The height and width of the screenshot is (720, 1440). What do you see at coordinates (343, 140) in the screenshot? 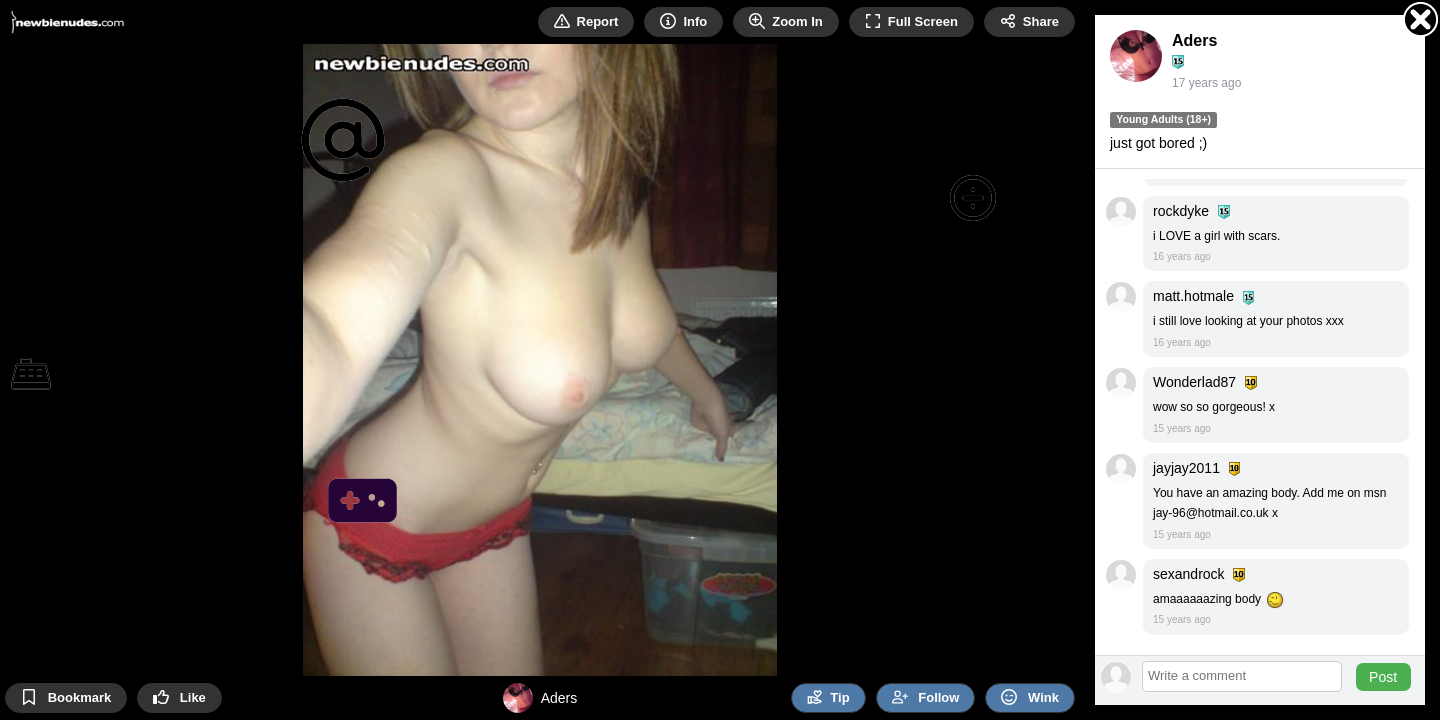
I see `mention a user in a post or comment` at bounding box center [343, 140].